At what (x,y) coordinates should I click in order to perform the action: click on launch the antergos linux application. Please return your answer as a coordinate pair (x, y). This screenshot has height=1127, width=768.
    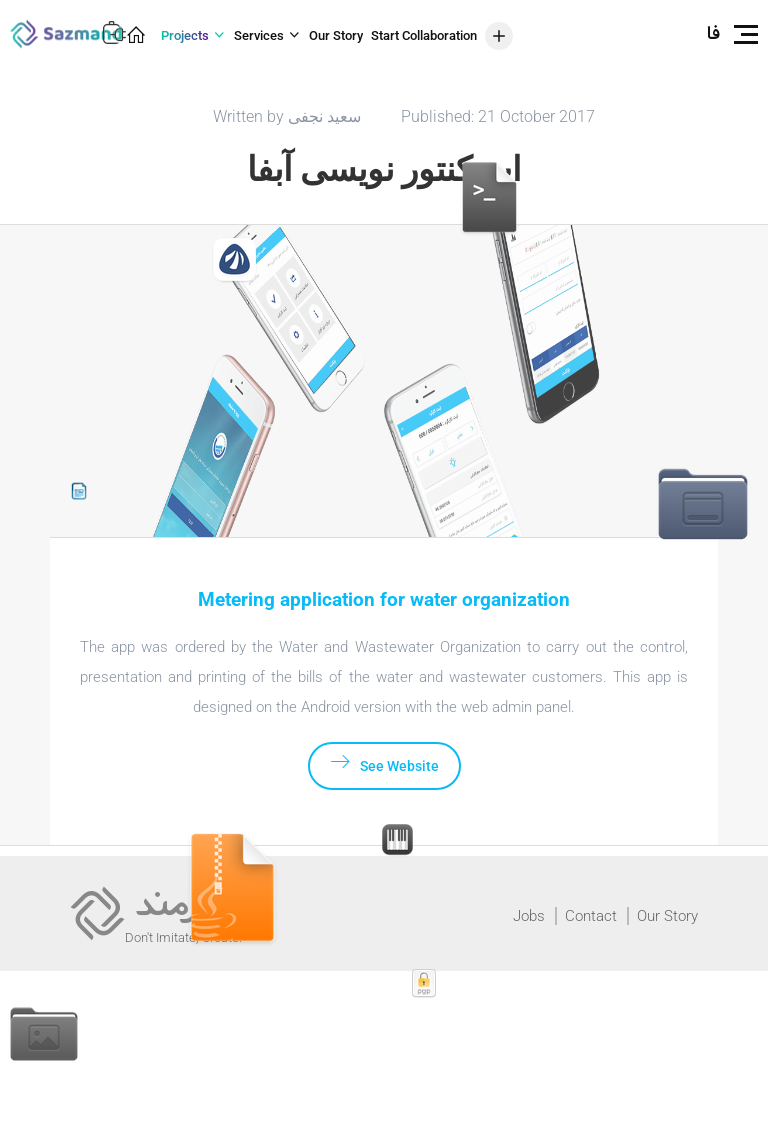
    Looking at the image, I should click on (234, 259).